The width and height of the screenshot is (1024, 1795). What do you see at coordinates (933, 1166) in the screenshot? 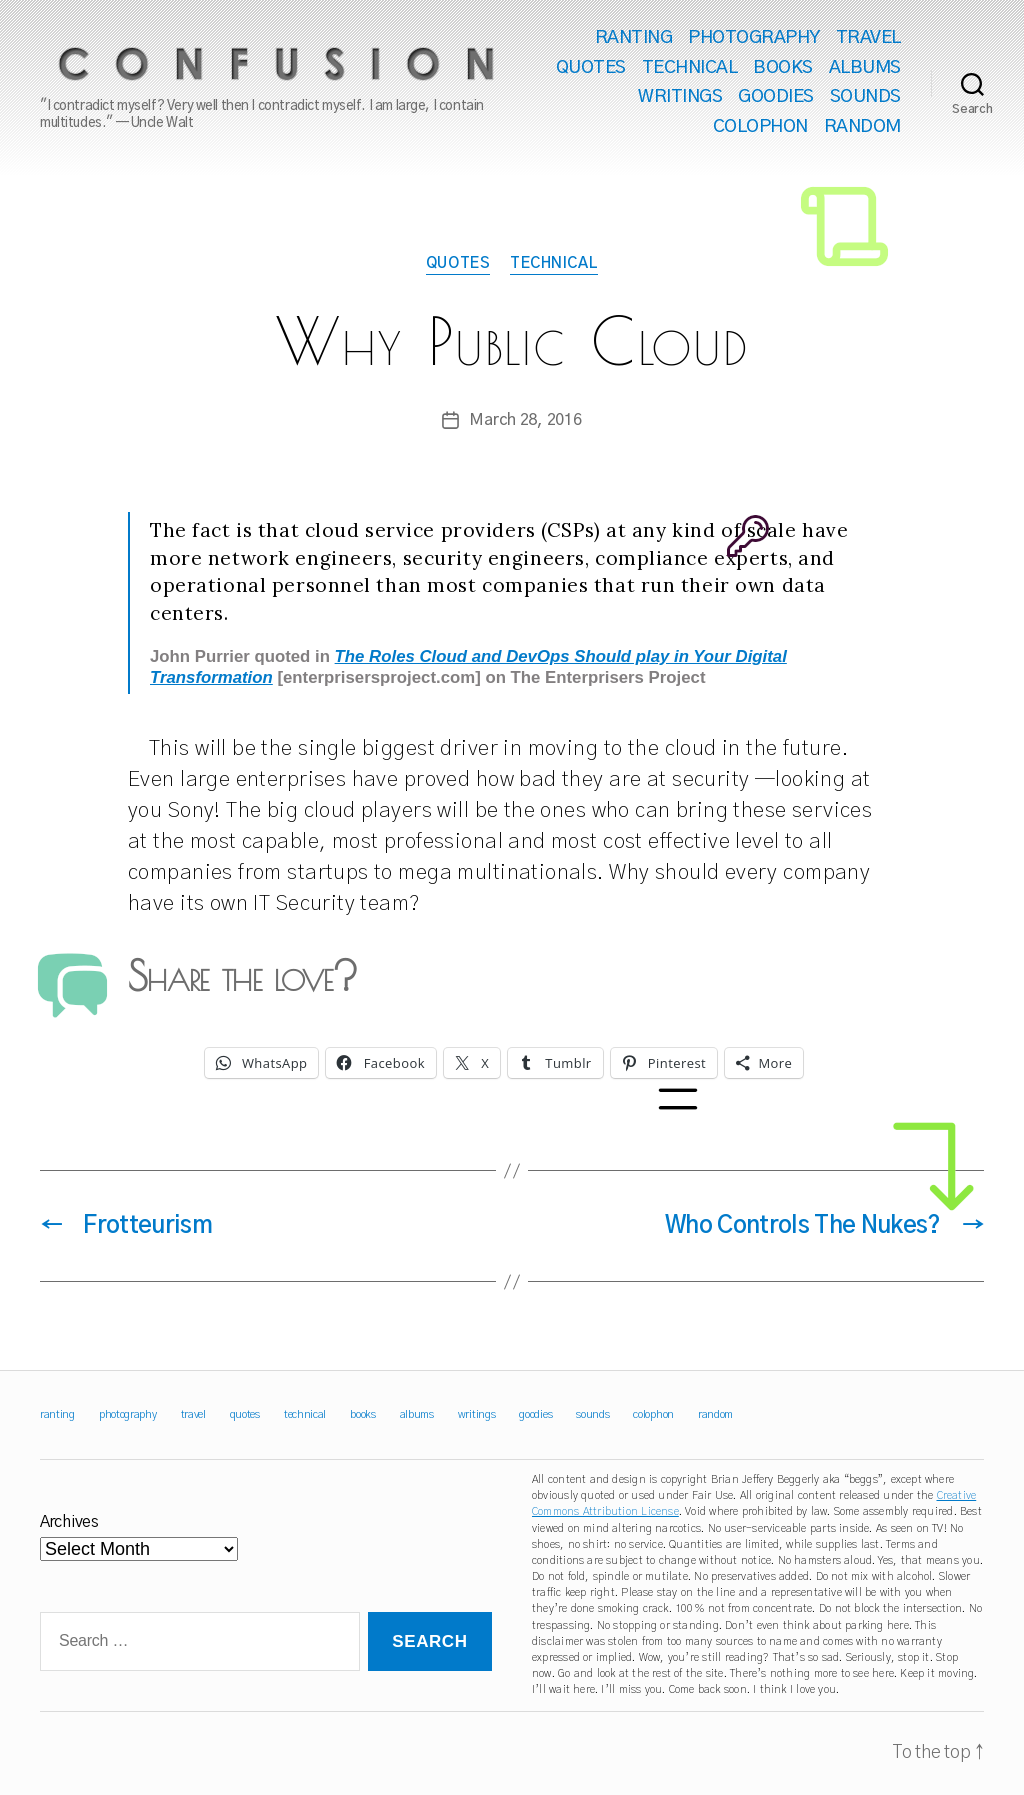
I see `navigate to the next line or section below` at bounding box center [933, 1166].